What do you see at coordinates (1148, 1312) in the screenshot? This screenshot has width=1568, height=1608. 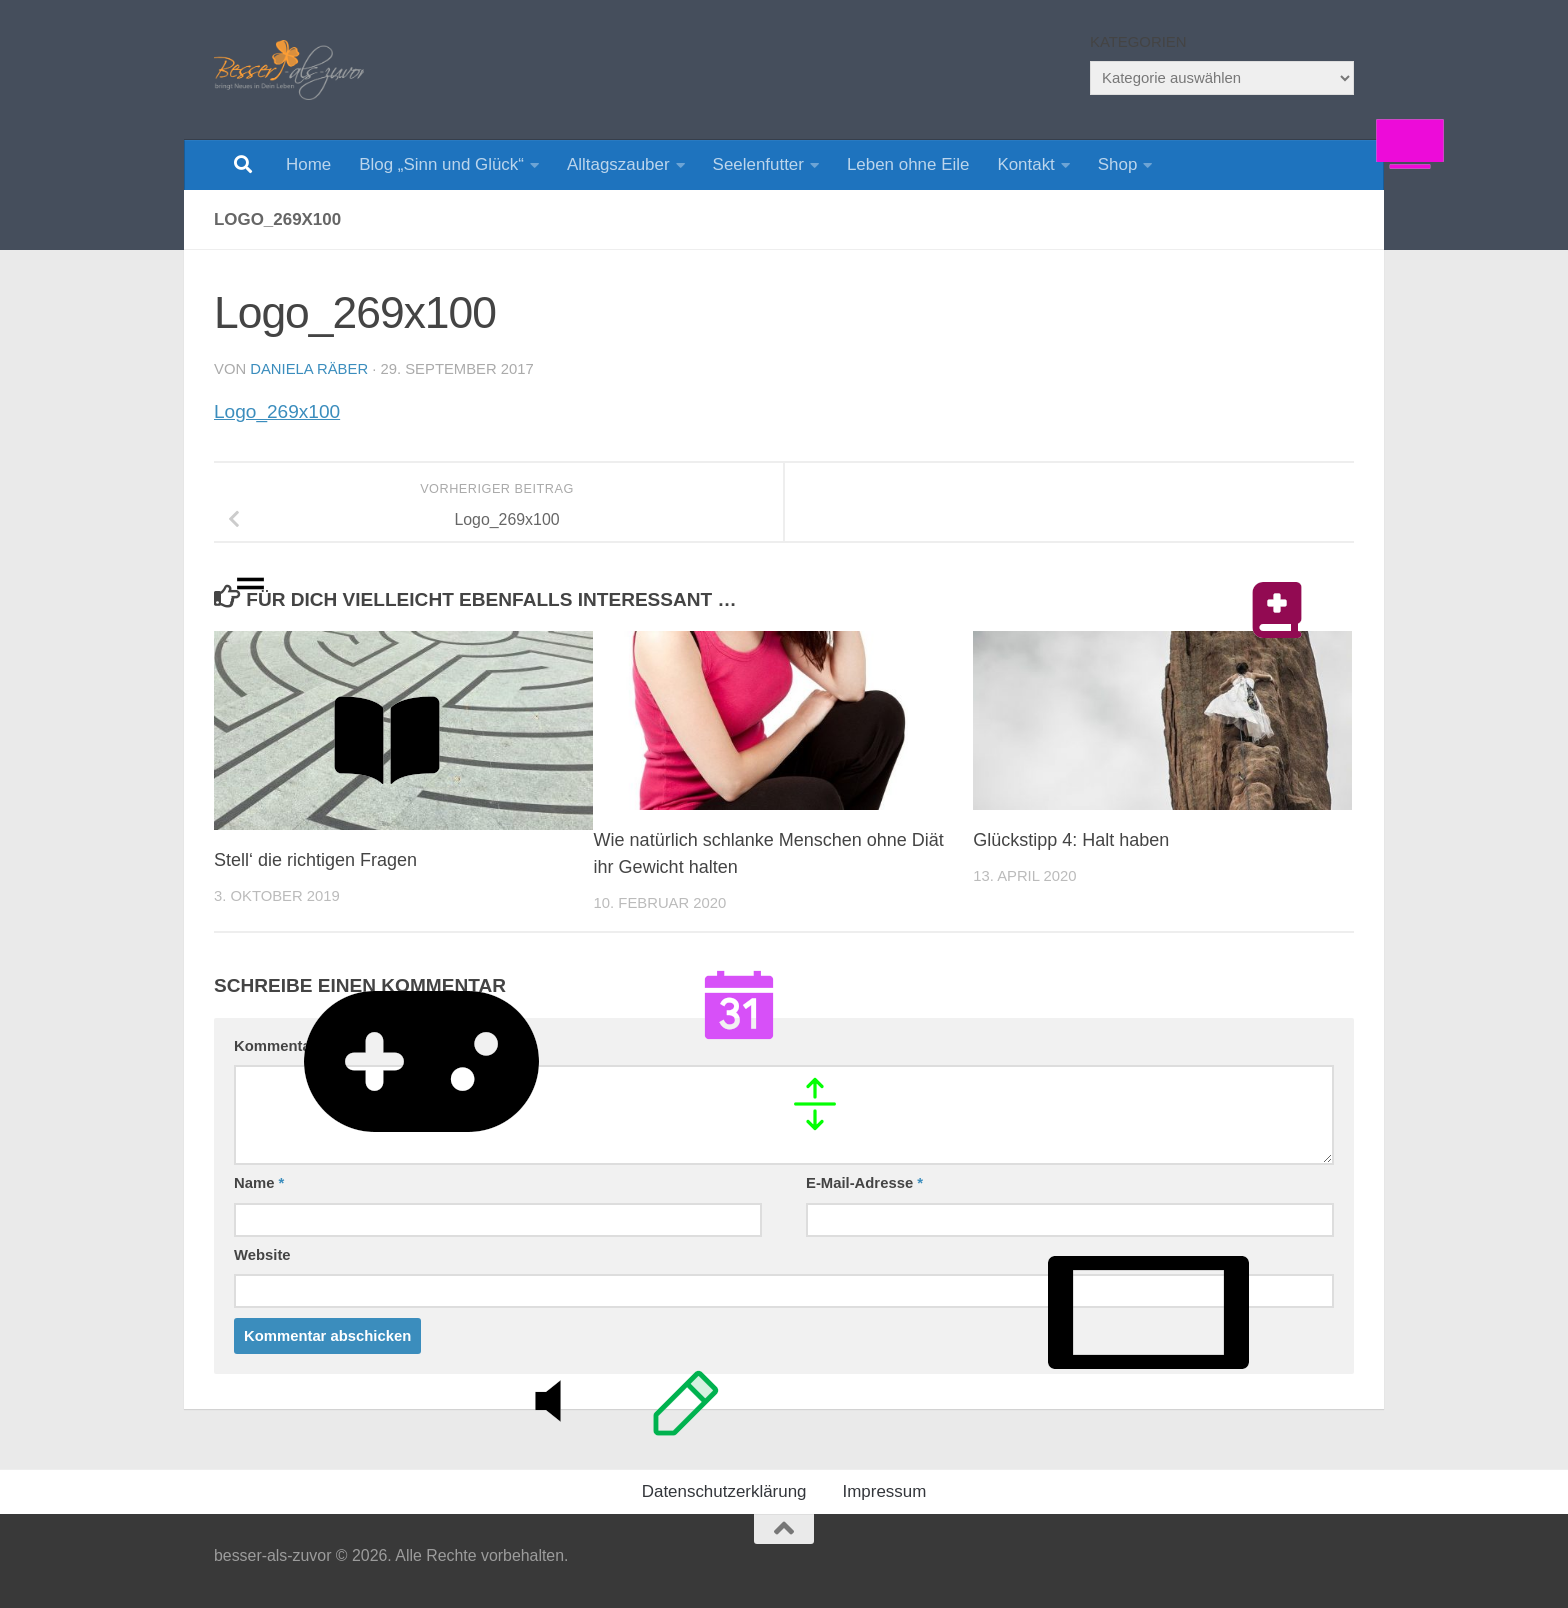 I see `rotate device to landscape mode` at bounding box center [1148, 1312].